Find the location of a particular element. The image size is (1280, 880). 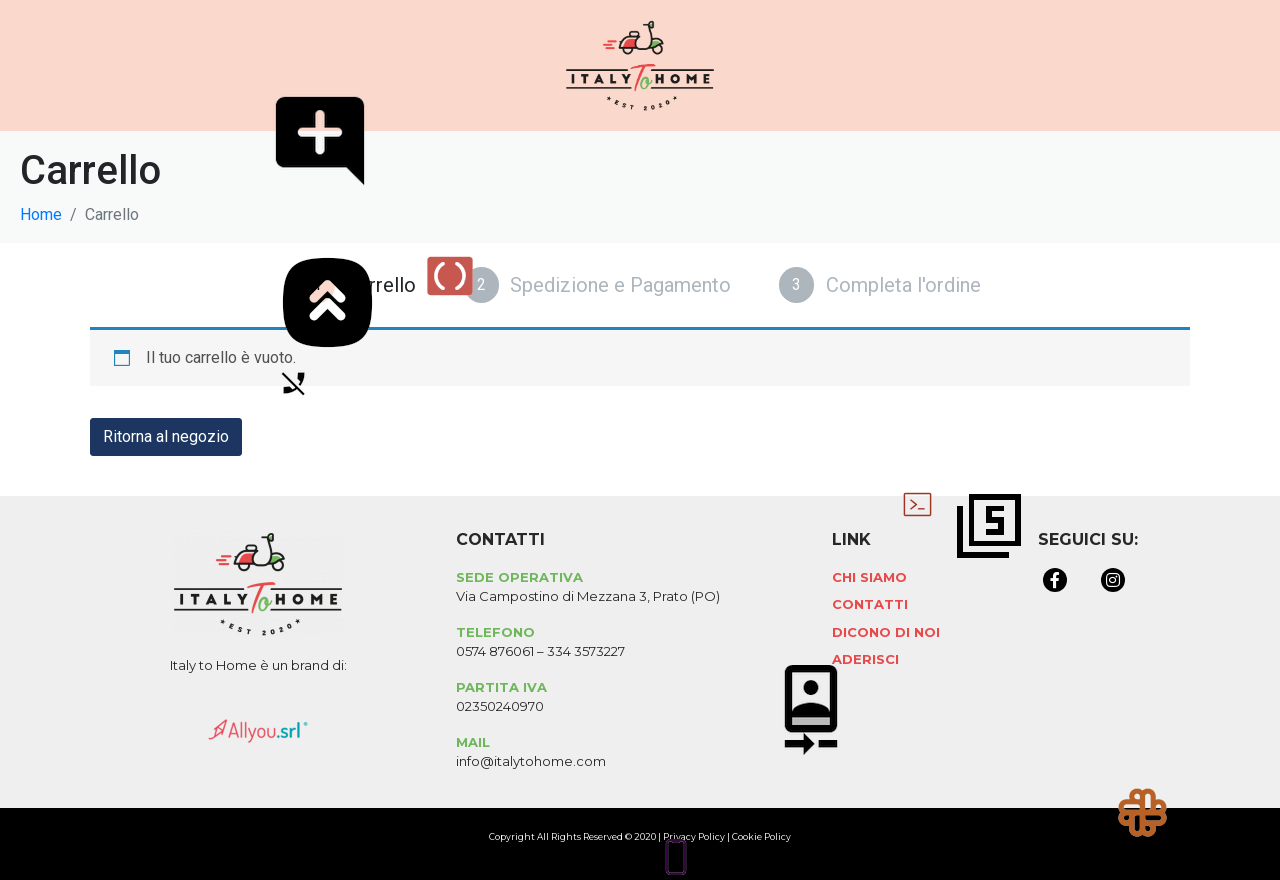

insert parentheses or brackets in text is located at coordinates (450, 276).